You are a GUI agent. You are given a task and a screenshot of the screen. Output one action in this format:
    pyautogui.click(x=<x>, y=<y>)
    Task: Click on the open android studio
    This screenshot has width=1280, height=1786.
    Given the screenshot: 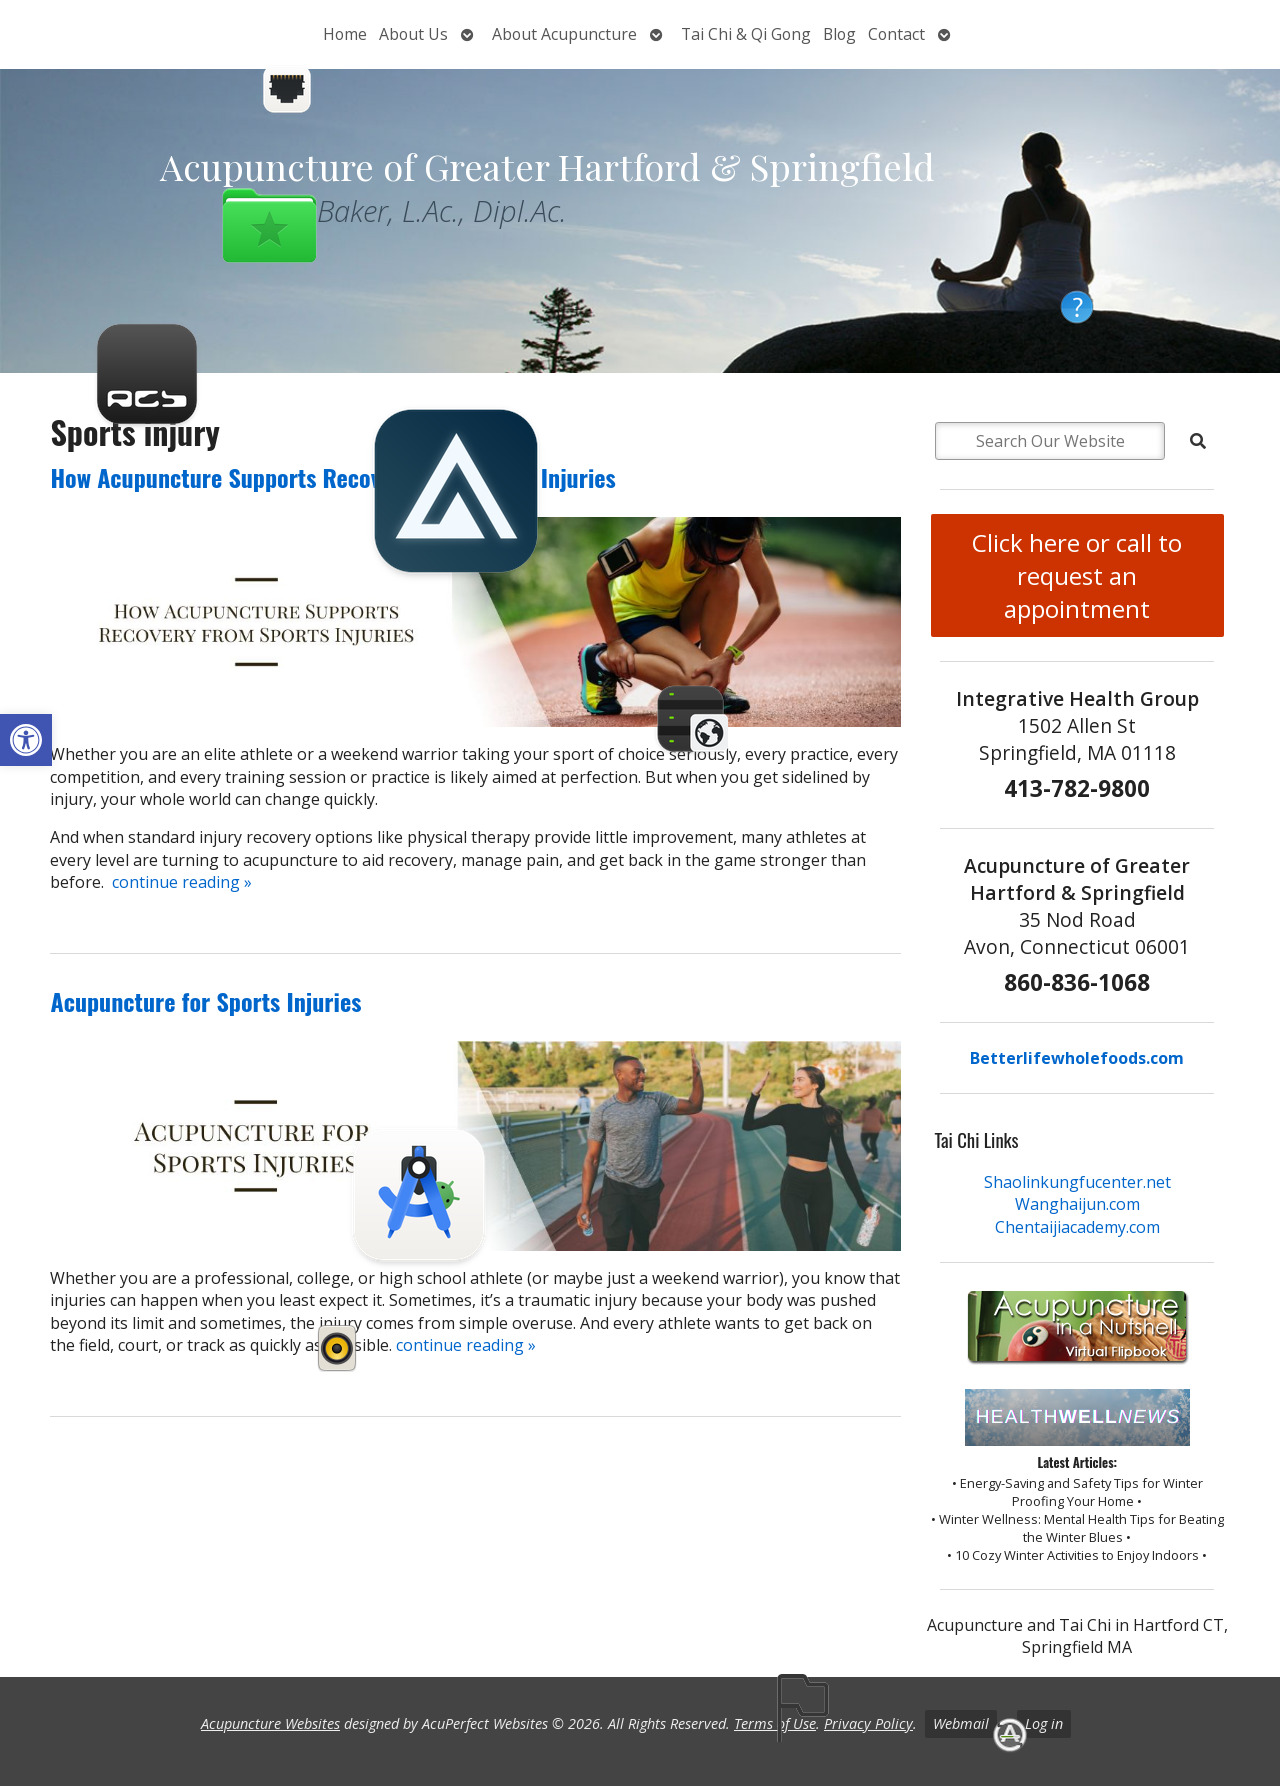 What is the action you would take?
    pyautogui.click(x=419, y=1195)
    